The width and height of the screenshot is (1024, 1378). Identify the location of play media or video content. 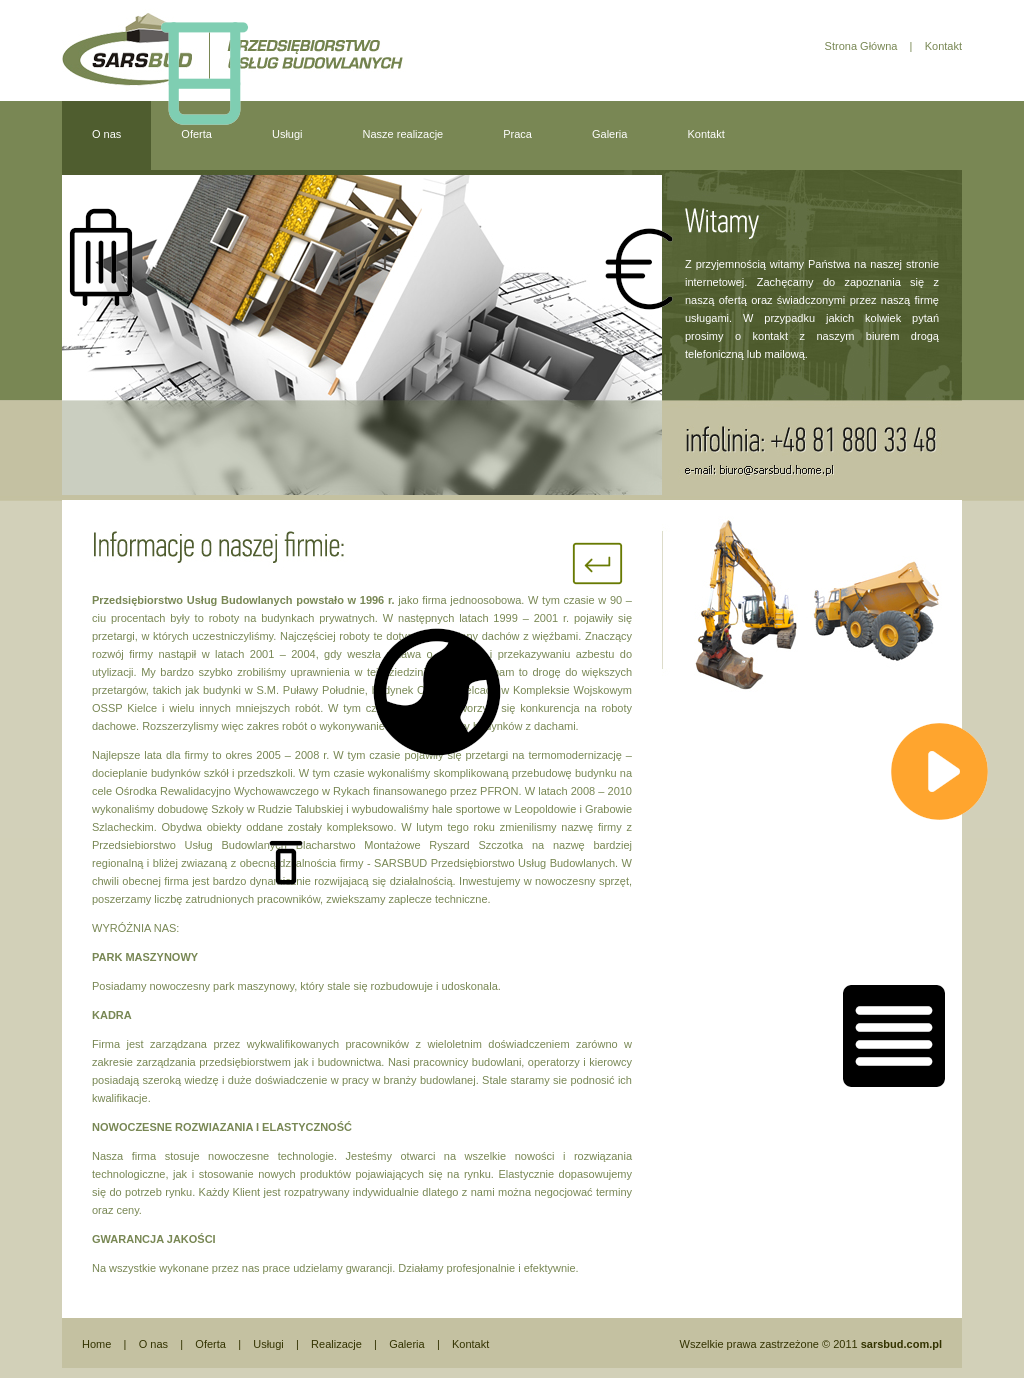
(939, 771).